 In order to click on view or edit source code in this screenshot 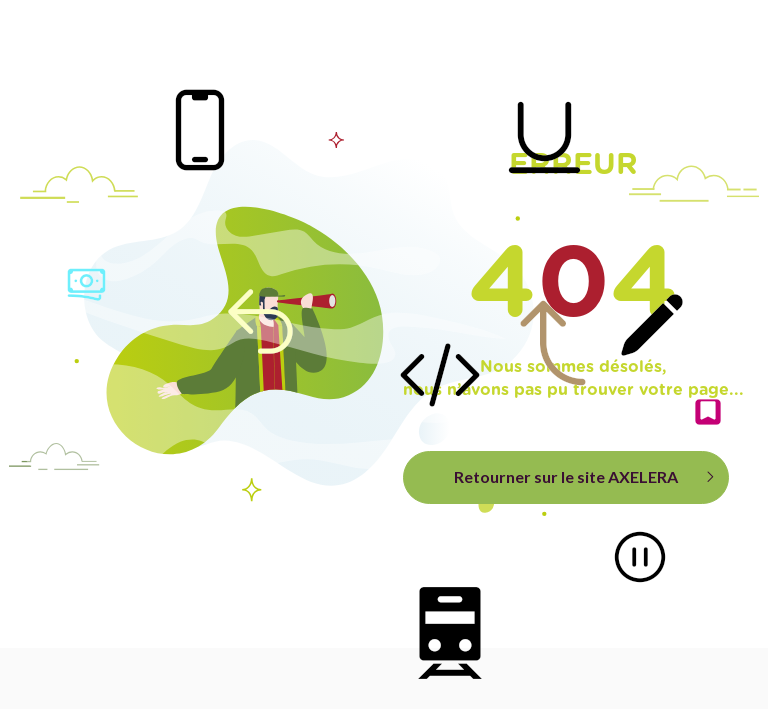, I will do `click(440, 375)`.